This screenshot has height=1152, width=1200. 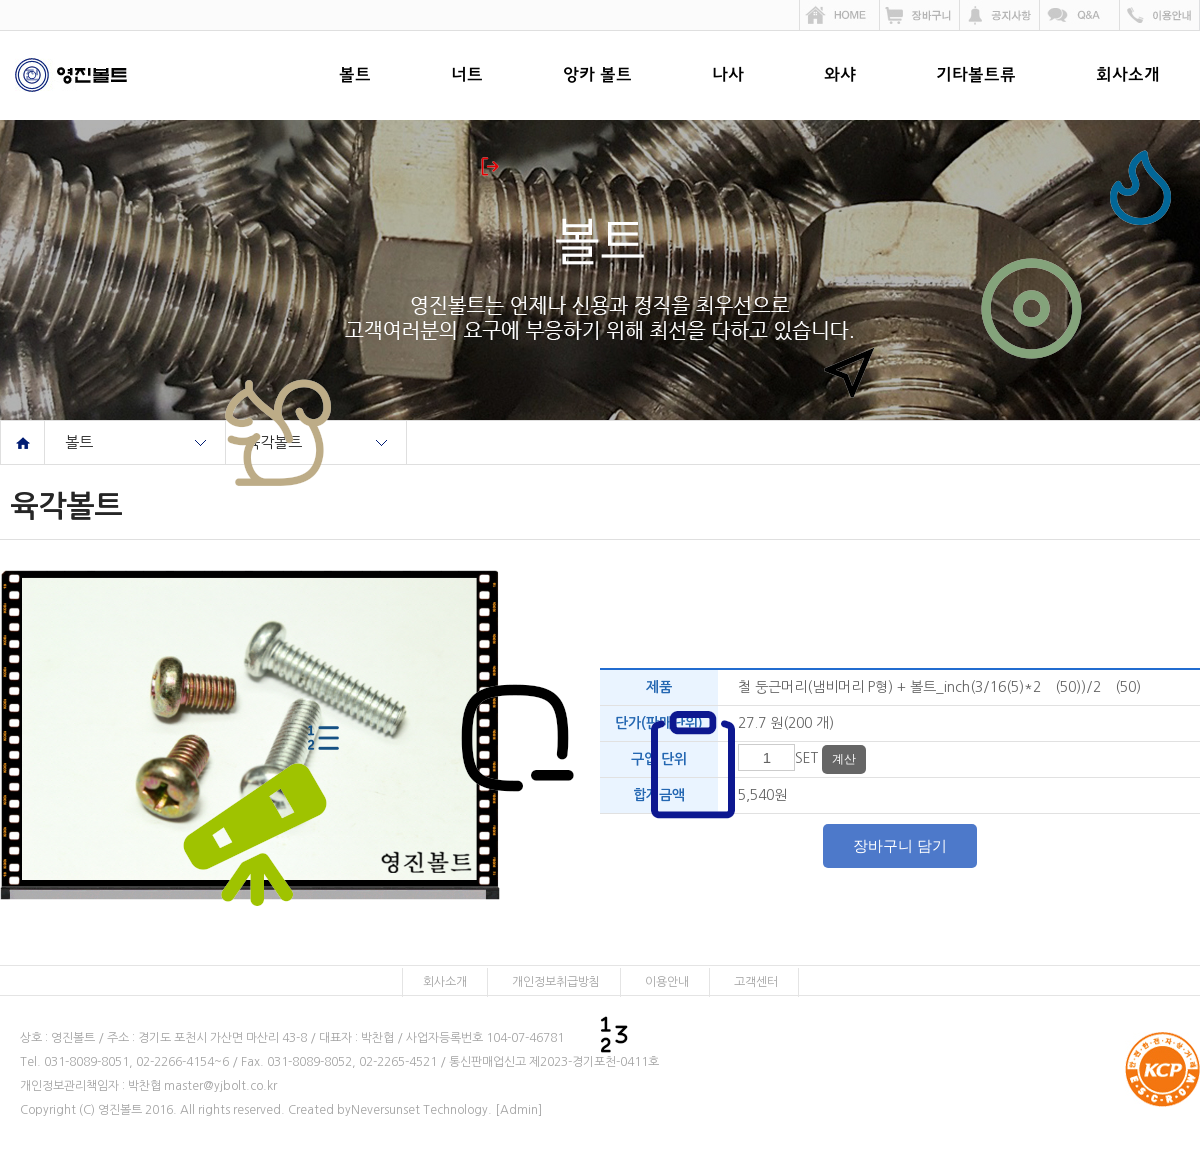 I want to click on format text as numbered list, so click(x=613, y=1034).